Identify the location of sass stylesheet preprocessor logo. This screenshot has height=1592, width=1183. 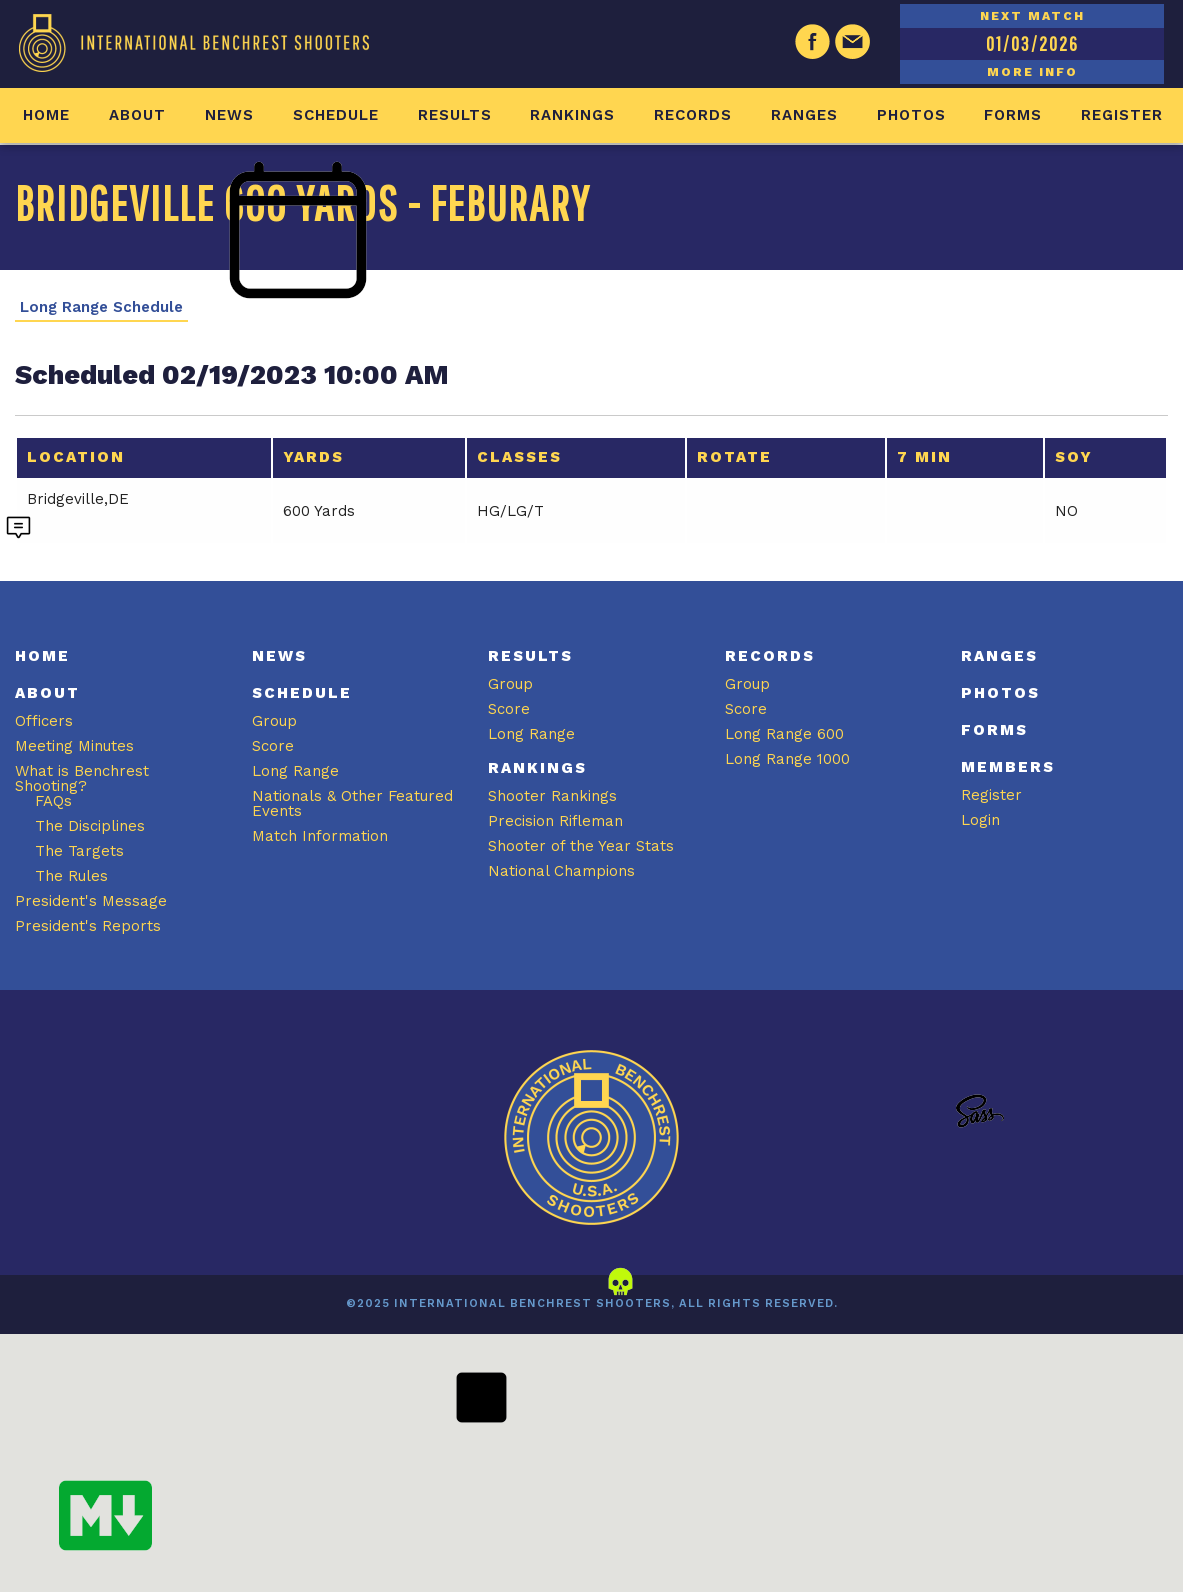
(980, 1111).